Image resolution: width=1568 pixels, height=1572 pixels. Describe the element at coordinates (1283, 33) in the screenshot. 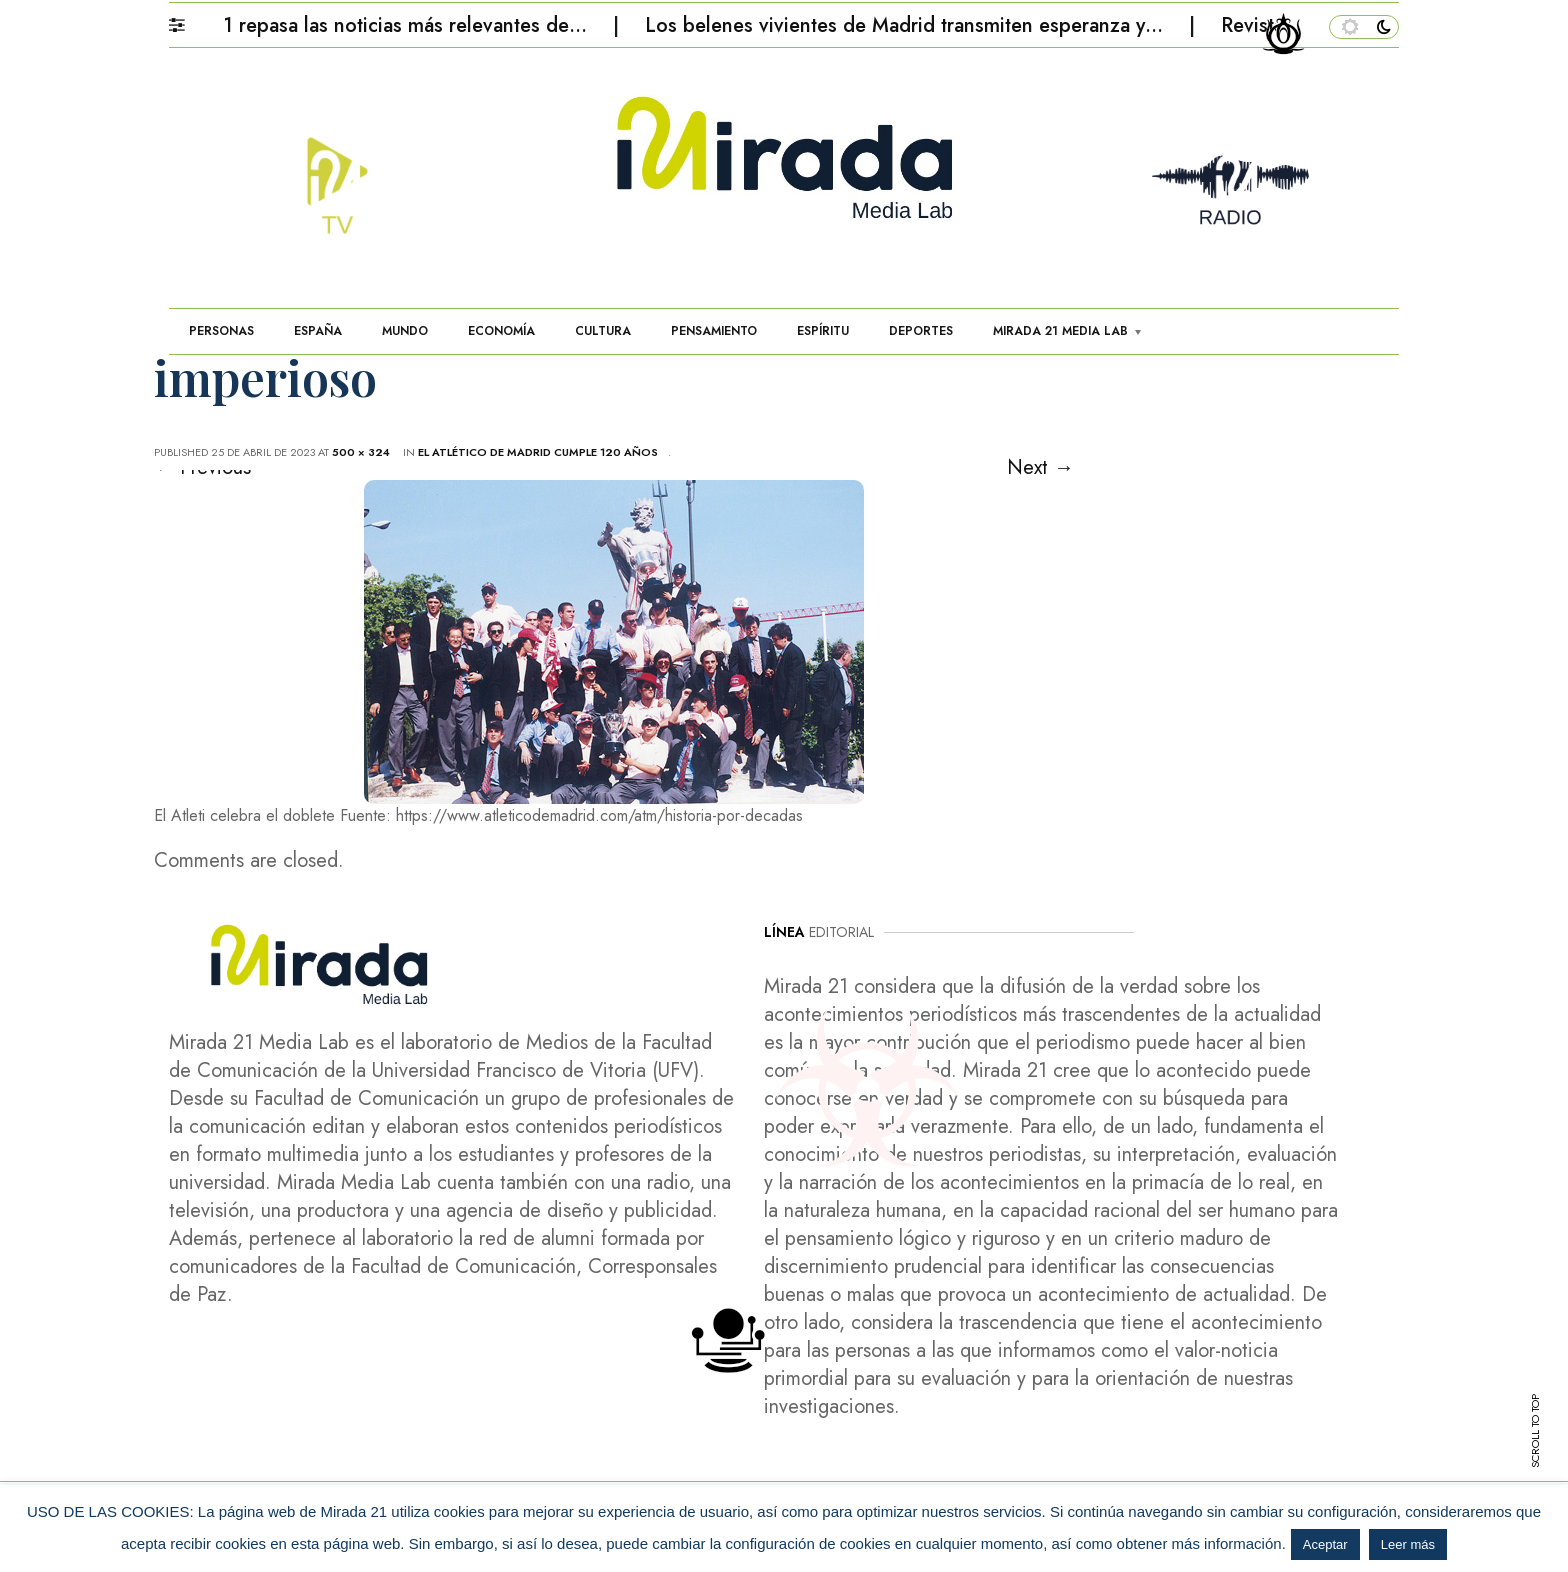

I see `decorative emblem or crest symbol` at that location.